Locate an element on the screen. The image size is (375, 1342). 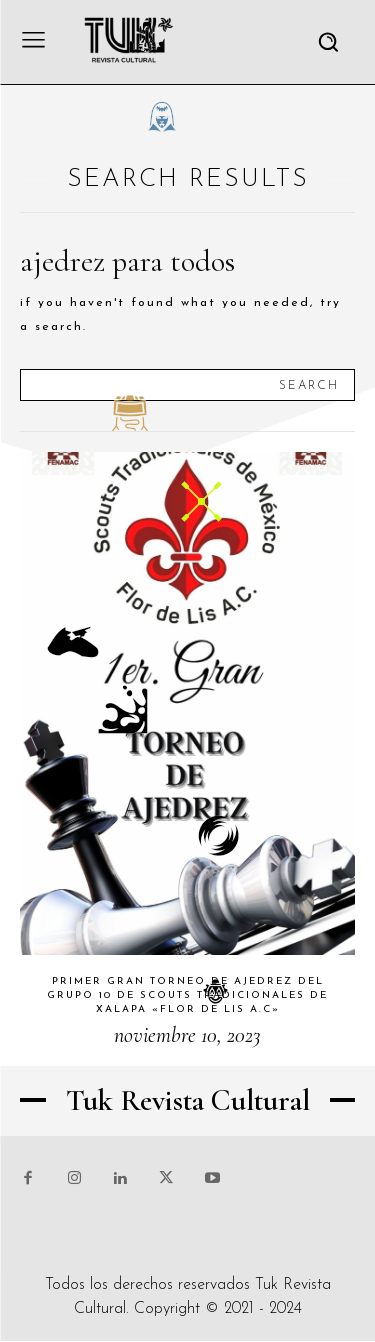
launch or deploy an application is located at coordinates (147, 35).